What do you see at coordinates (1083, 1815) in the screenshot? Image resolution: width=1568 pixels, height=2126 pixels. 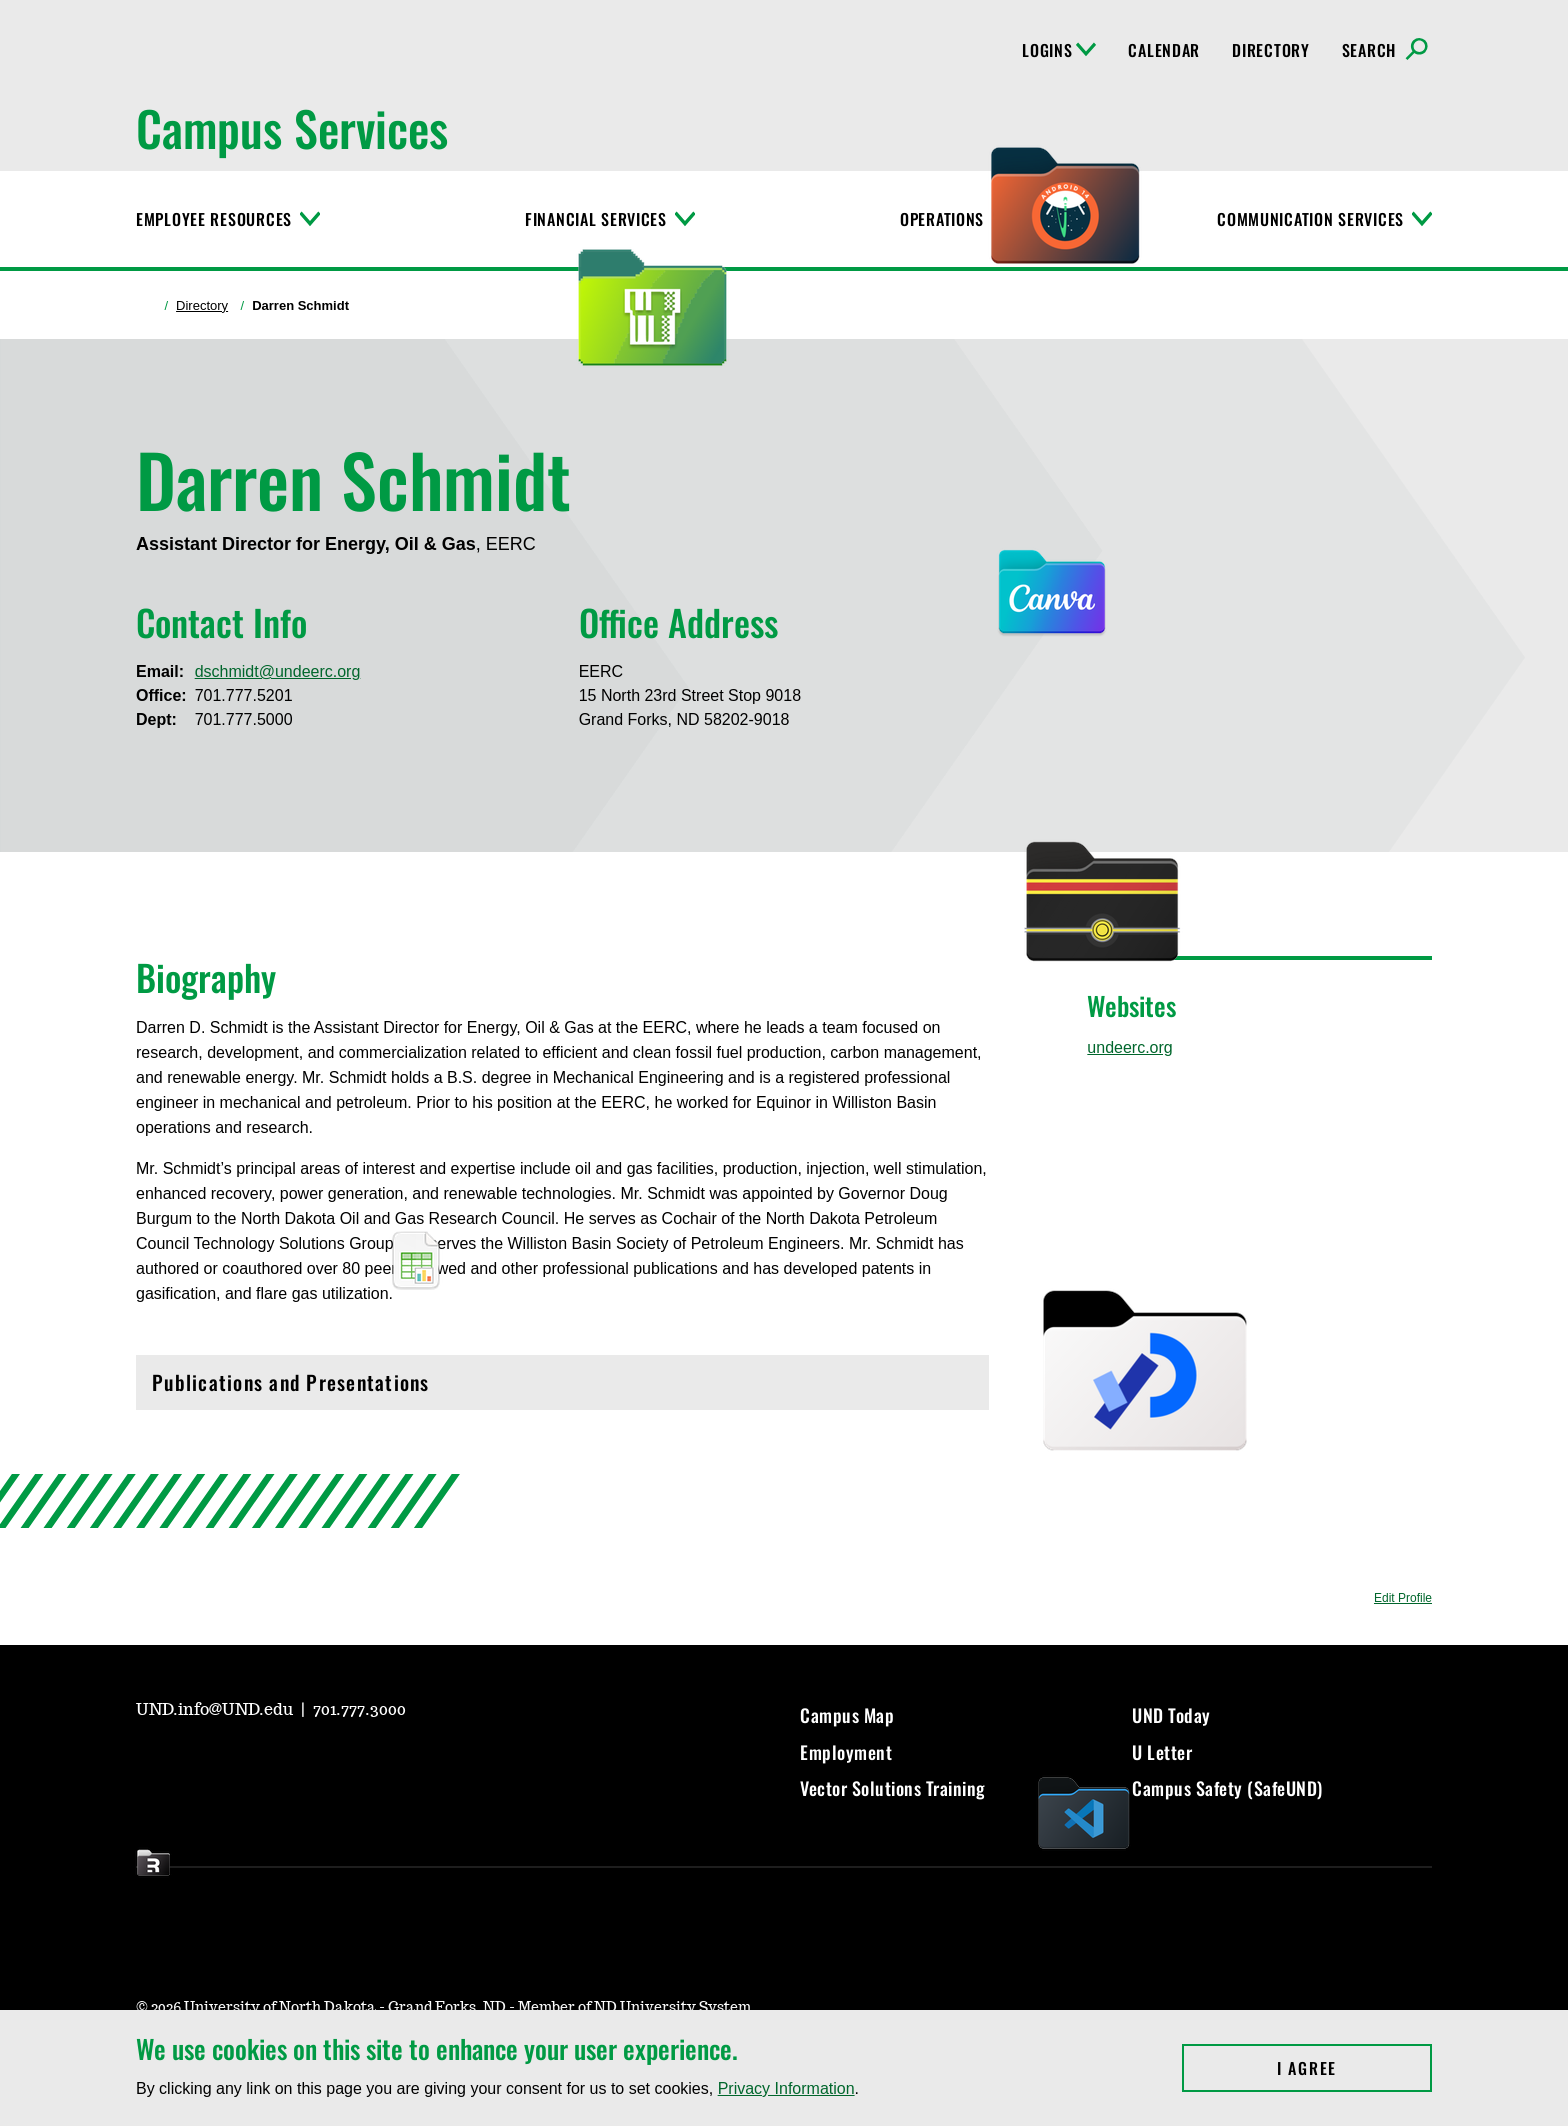 I see `open folder containing visual studio code projects` at bounding box center [1083, 1815].